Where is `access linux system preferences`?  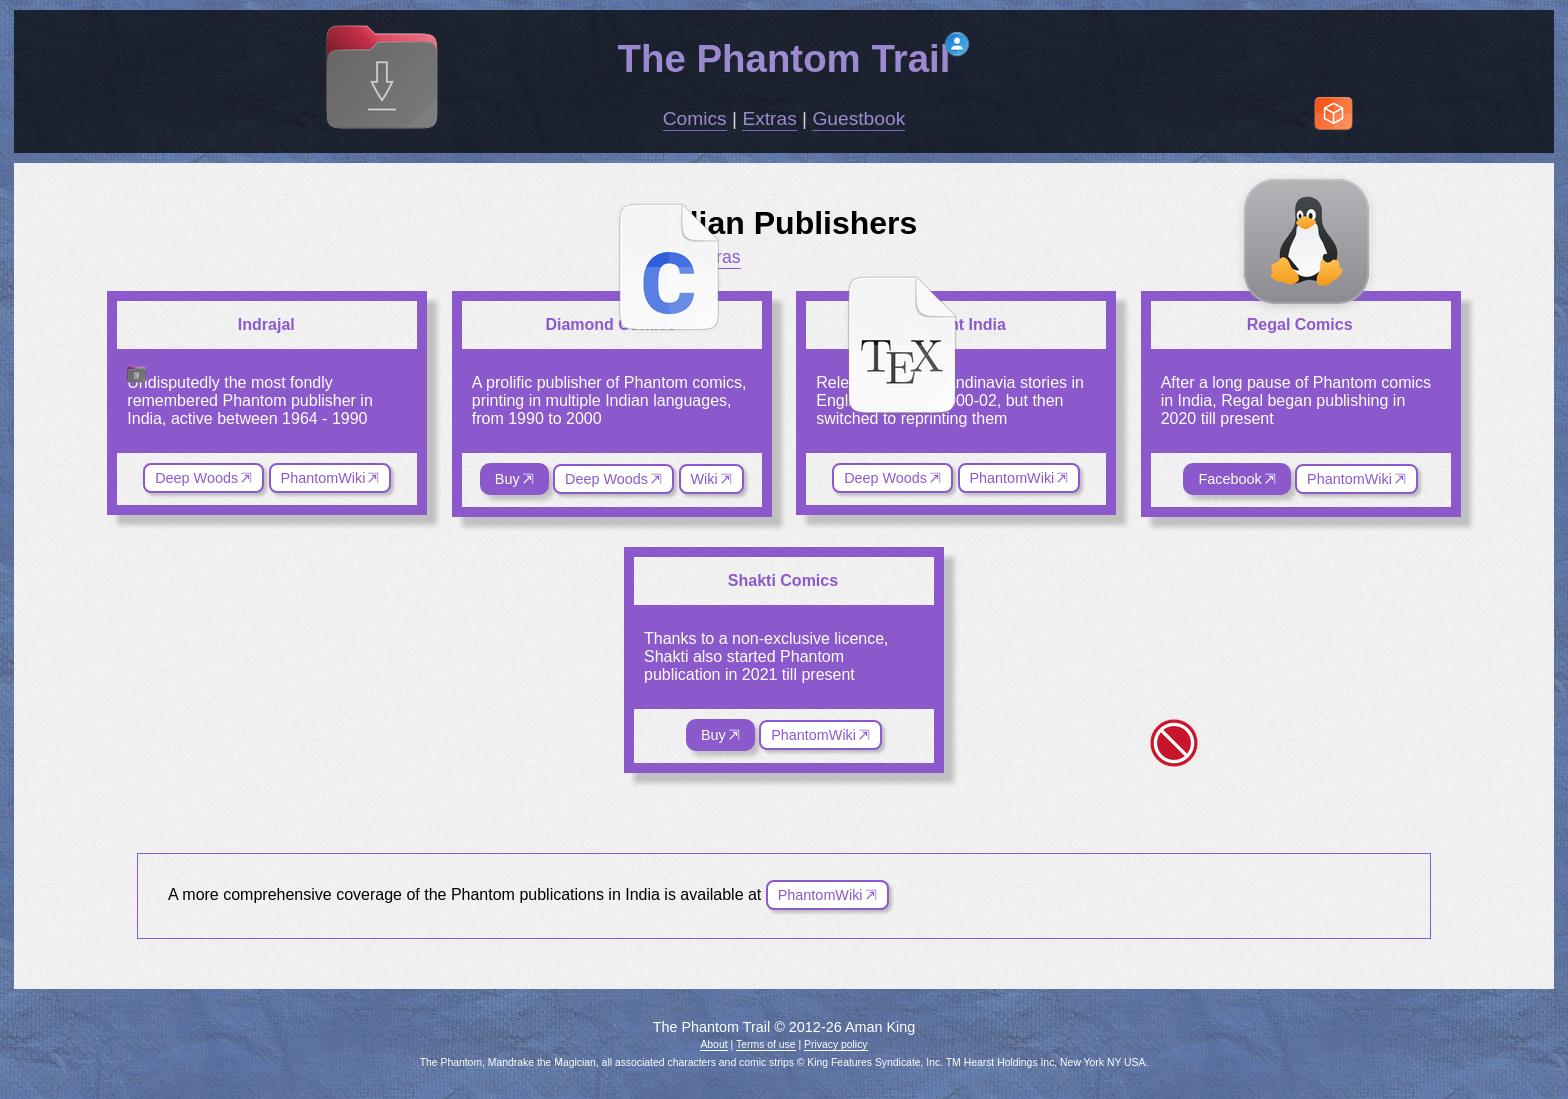
access linux system preferences is located at coordinates (1306, 243).